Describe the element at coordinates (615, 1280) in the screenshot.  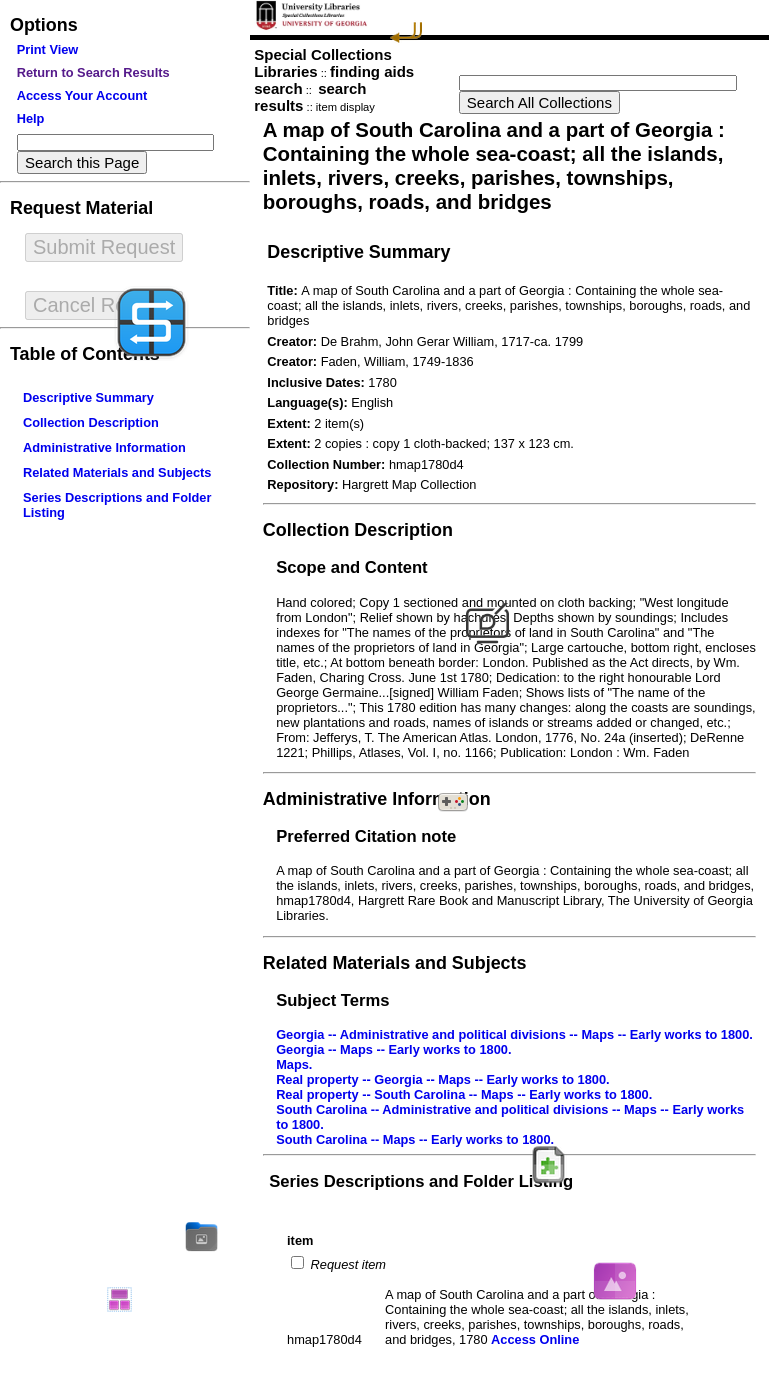
I see `open an image file` at that location.